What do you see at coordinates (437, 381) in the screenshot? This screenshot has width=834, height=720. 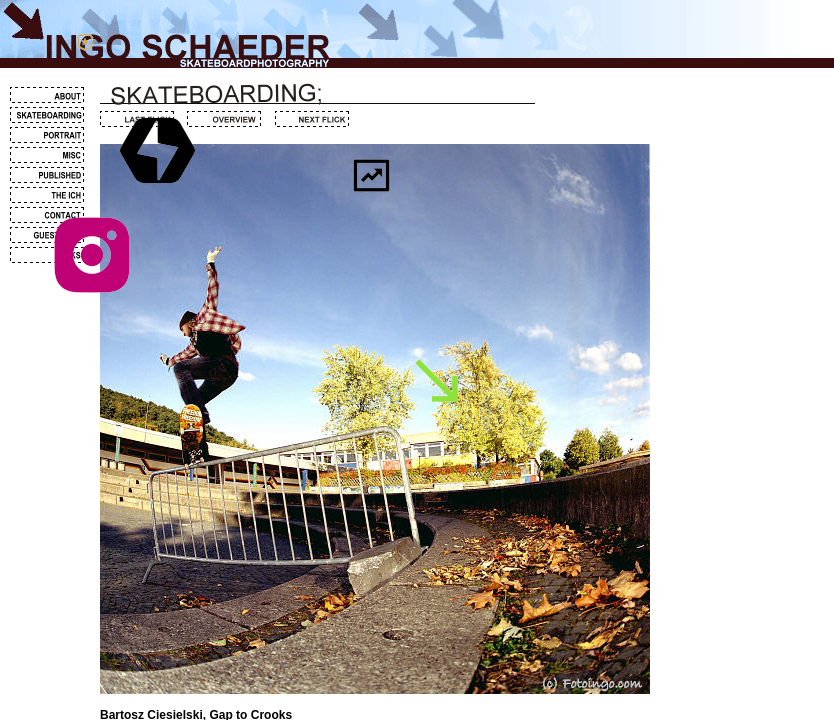 I see `navigate to next section below` at bounding box center [437, 381].